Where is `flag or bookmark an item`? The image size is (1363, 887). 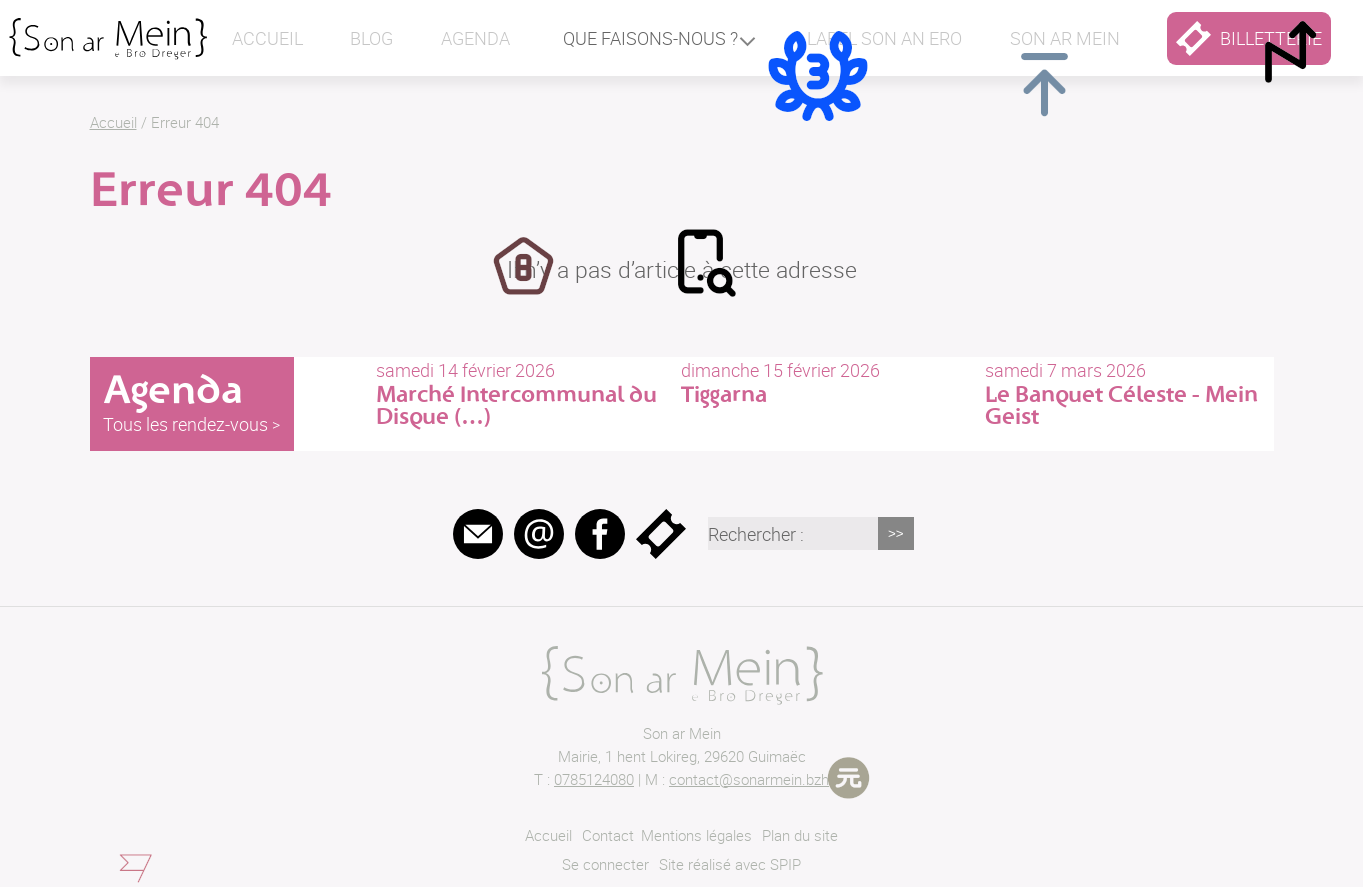
flag or bookmark an item is located at coordinates (134, 866).